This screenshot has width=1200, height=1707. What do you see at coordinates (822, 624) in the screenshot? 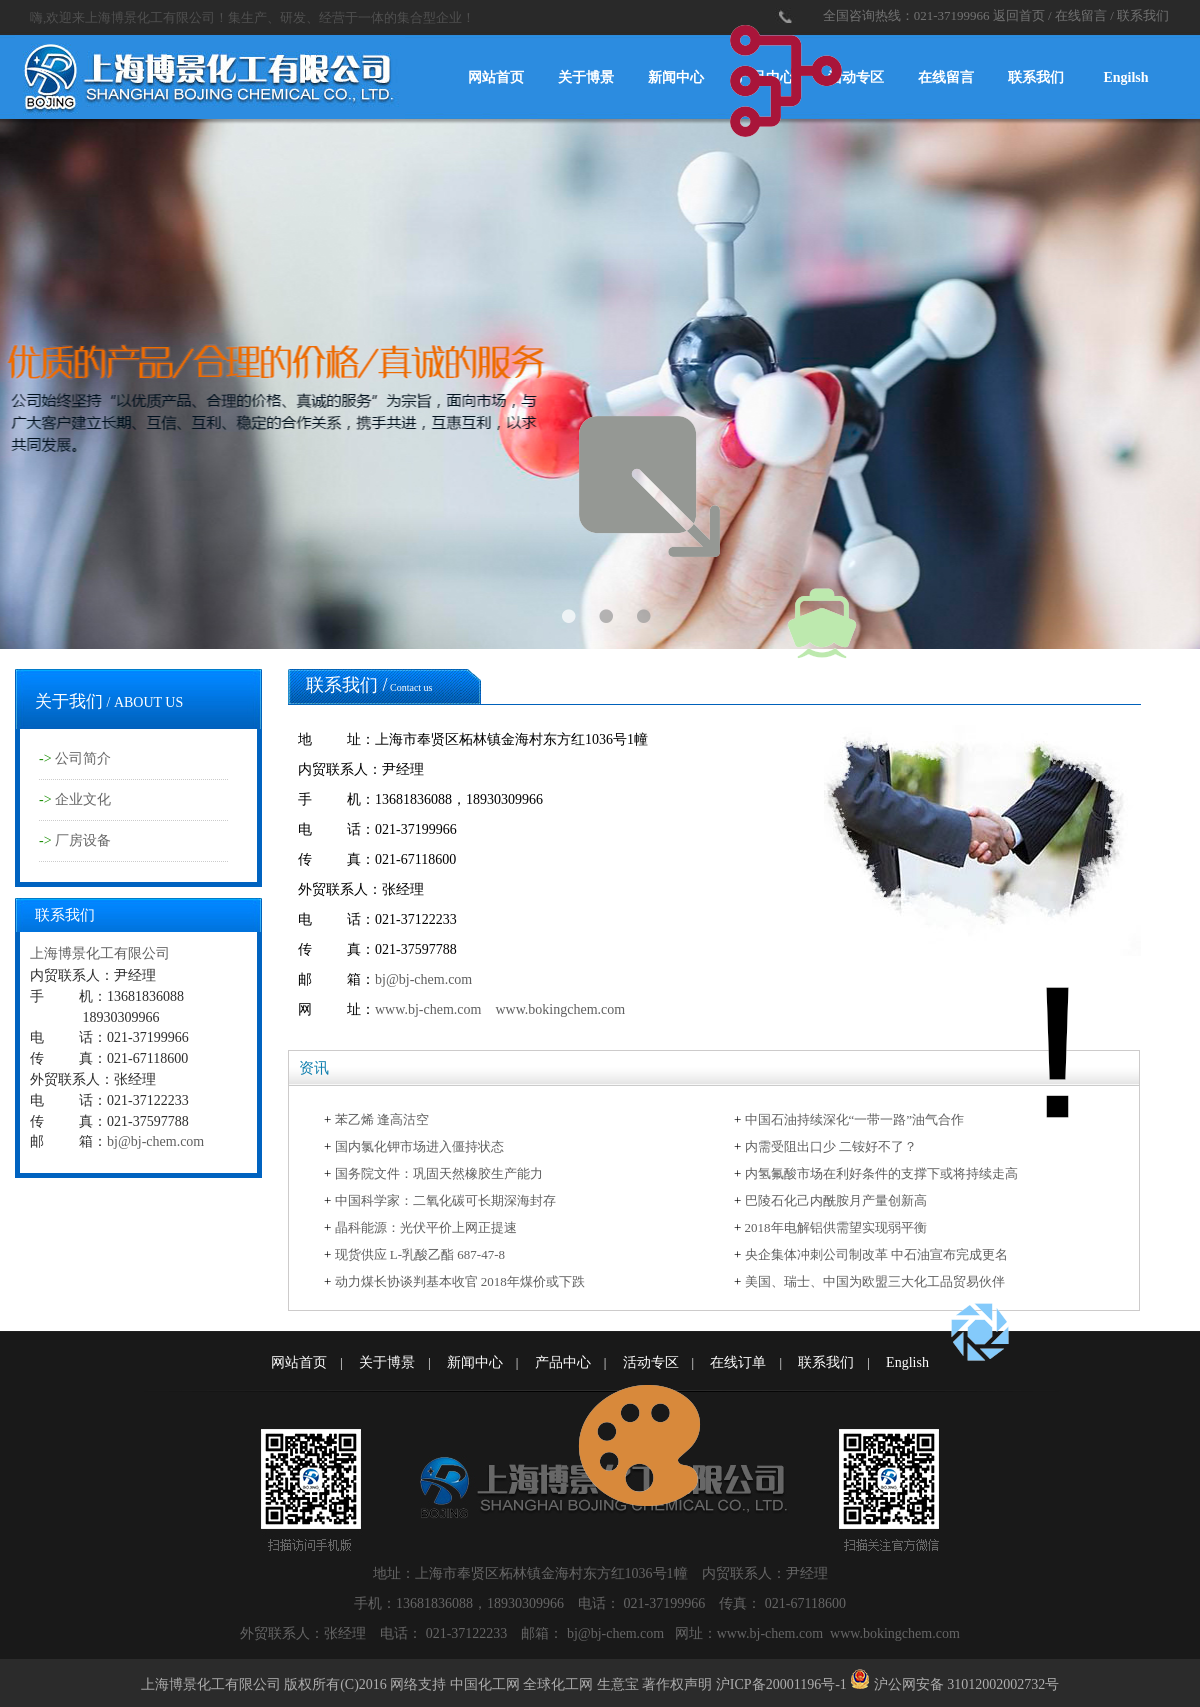
I see `access boat or ferry services` at bounding box center [822, 624].